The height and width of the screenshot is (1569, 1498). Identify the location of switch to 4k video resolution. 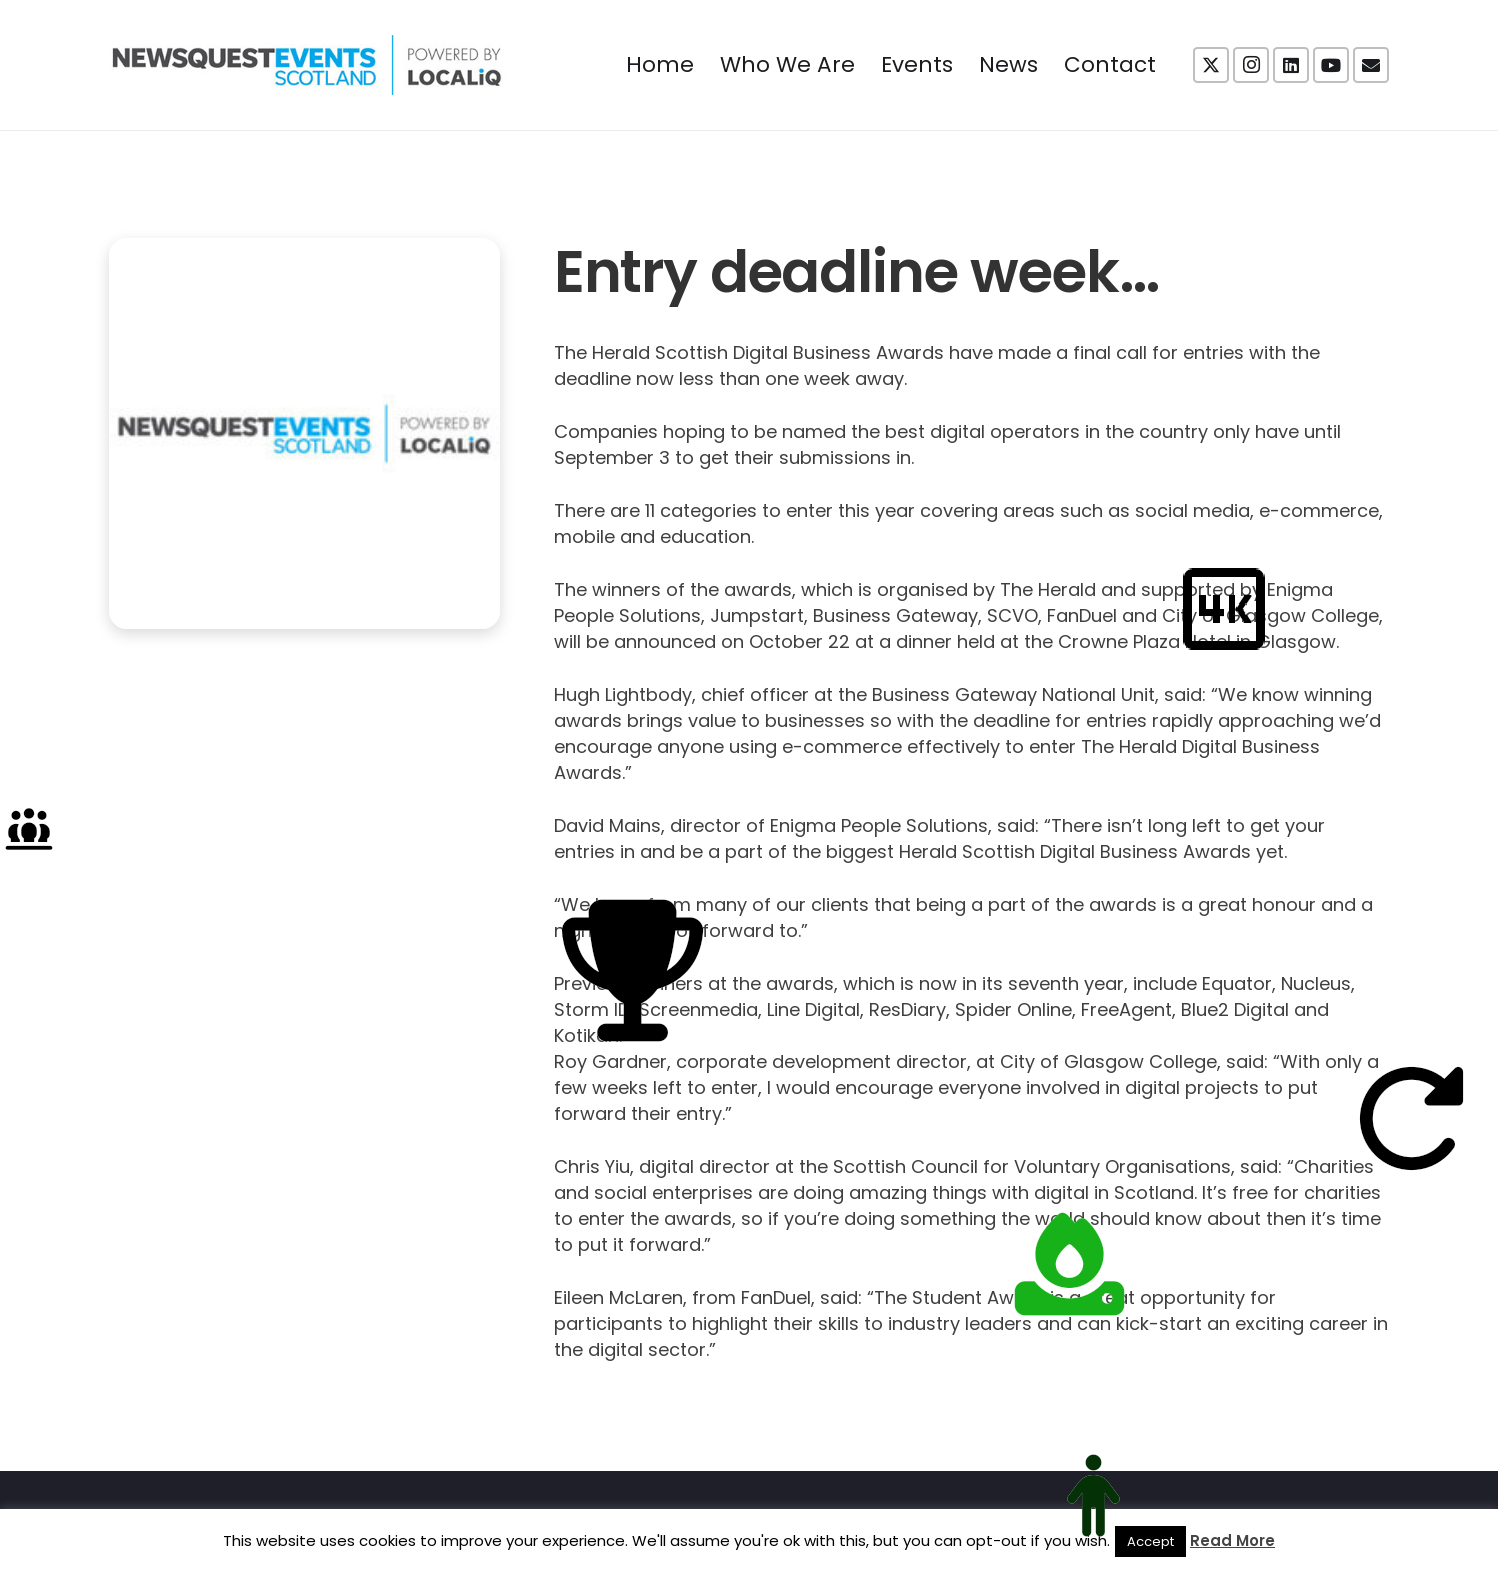
(1224, 609).